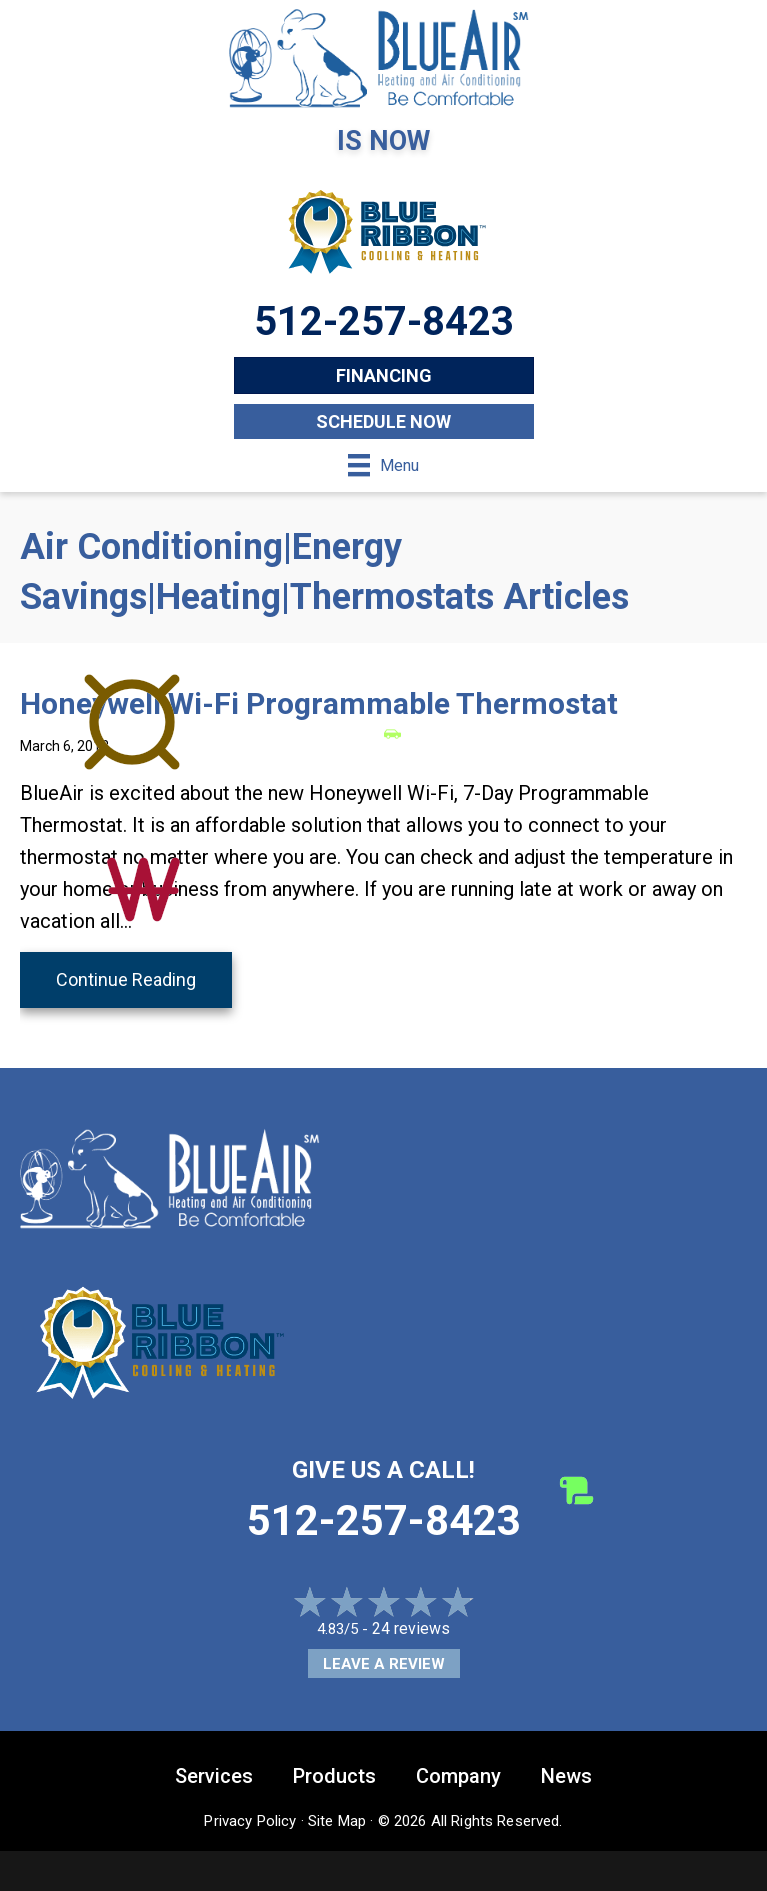 The height and width of the screenshot is (1891, 767). I want to click on access vehicle or car-related settings, so click(392, 733).